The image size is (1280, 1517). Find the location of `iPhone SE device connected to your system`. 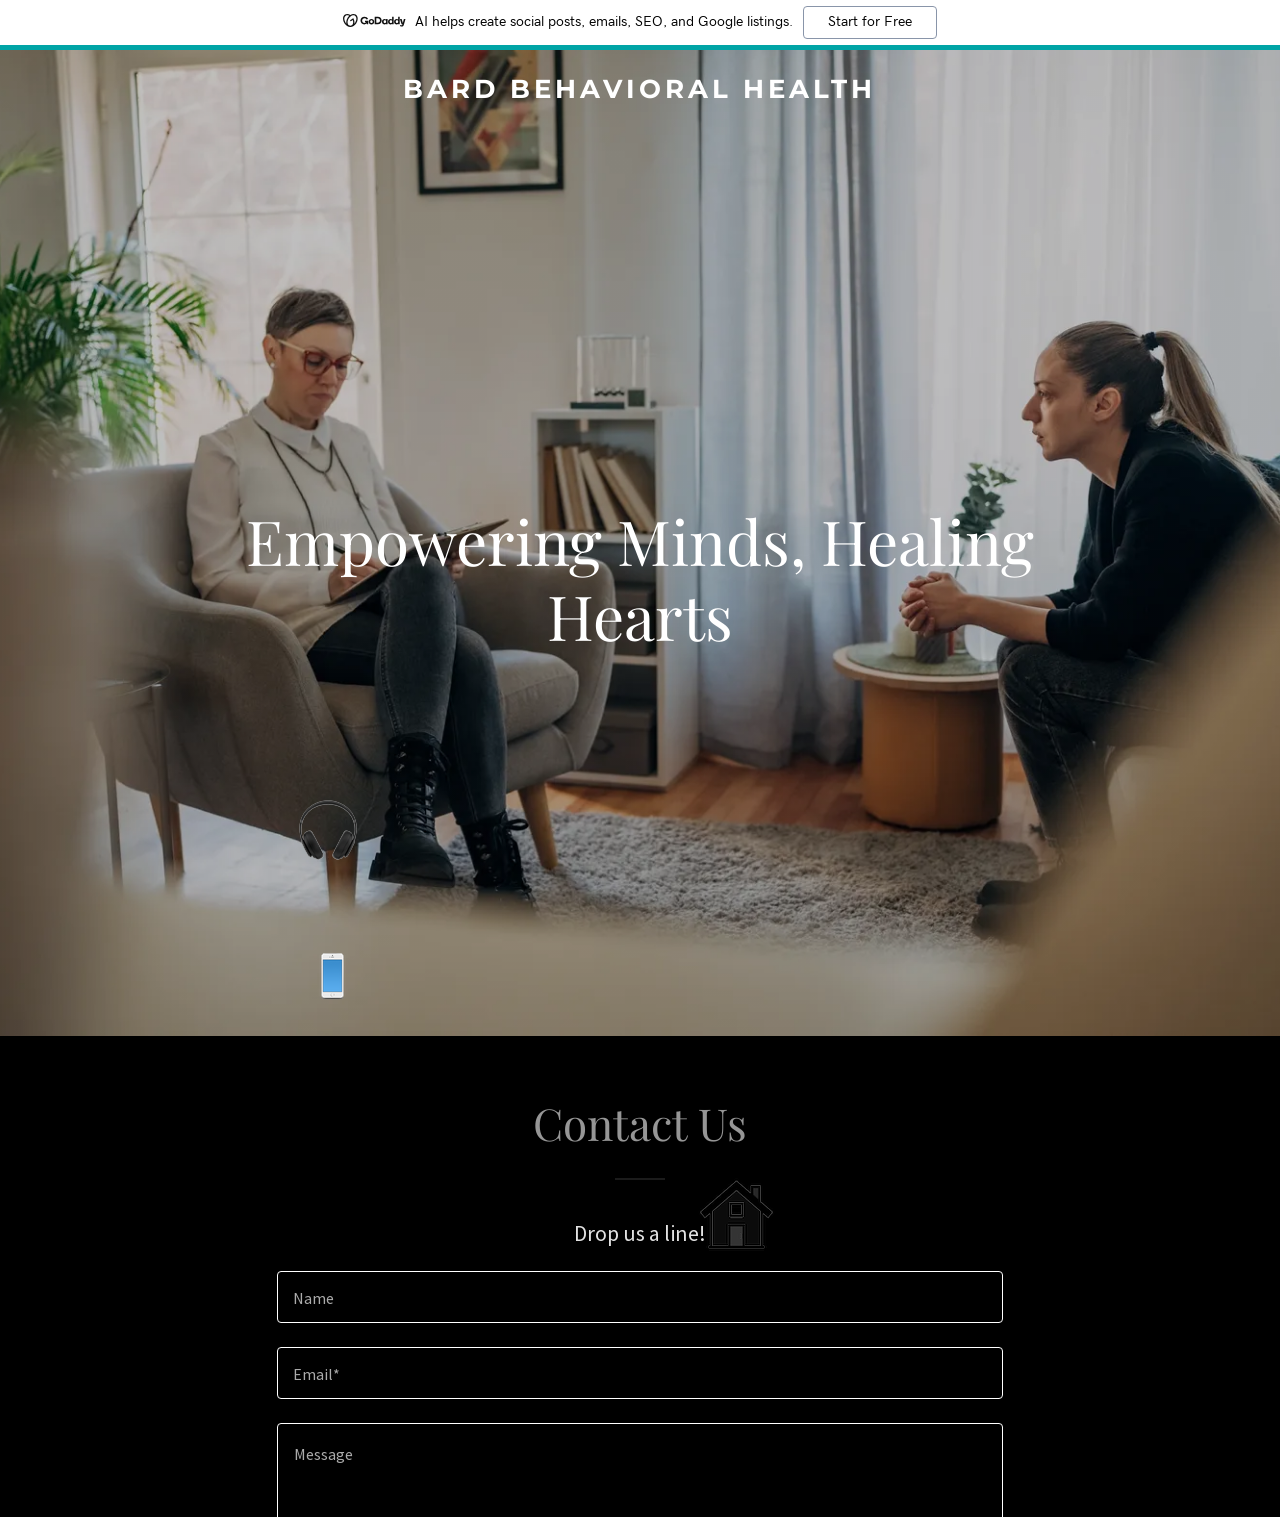

iPhone SE device connected to your system is located at coordinates (332, 976).